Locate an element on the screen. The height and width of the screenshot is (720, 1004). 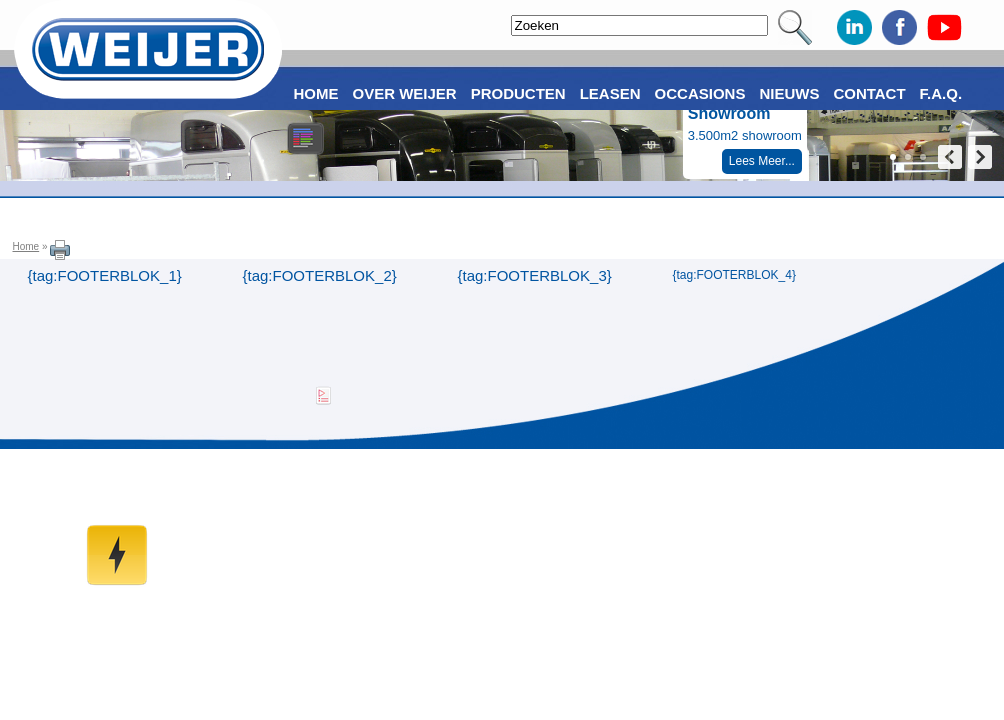
open a playlist file is located at coordinates (323, 395).